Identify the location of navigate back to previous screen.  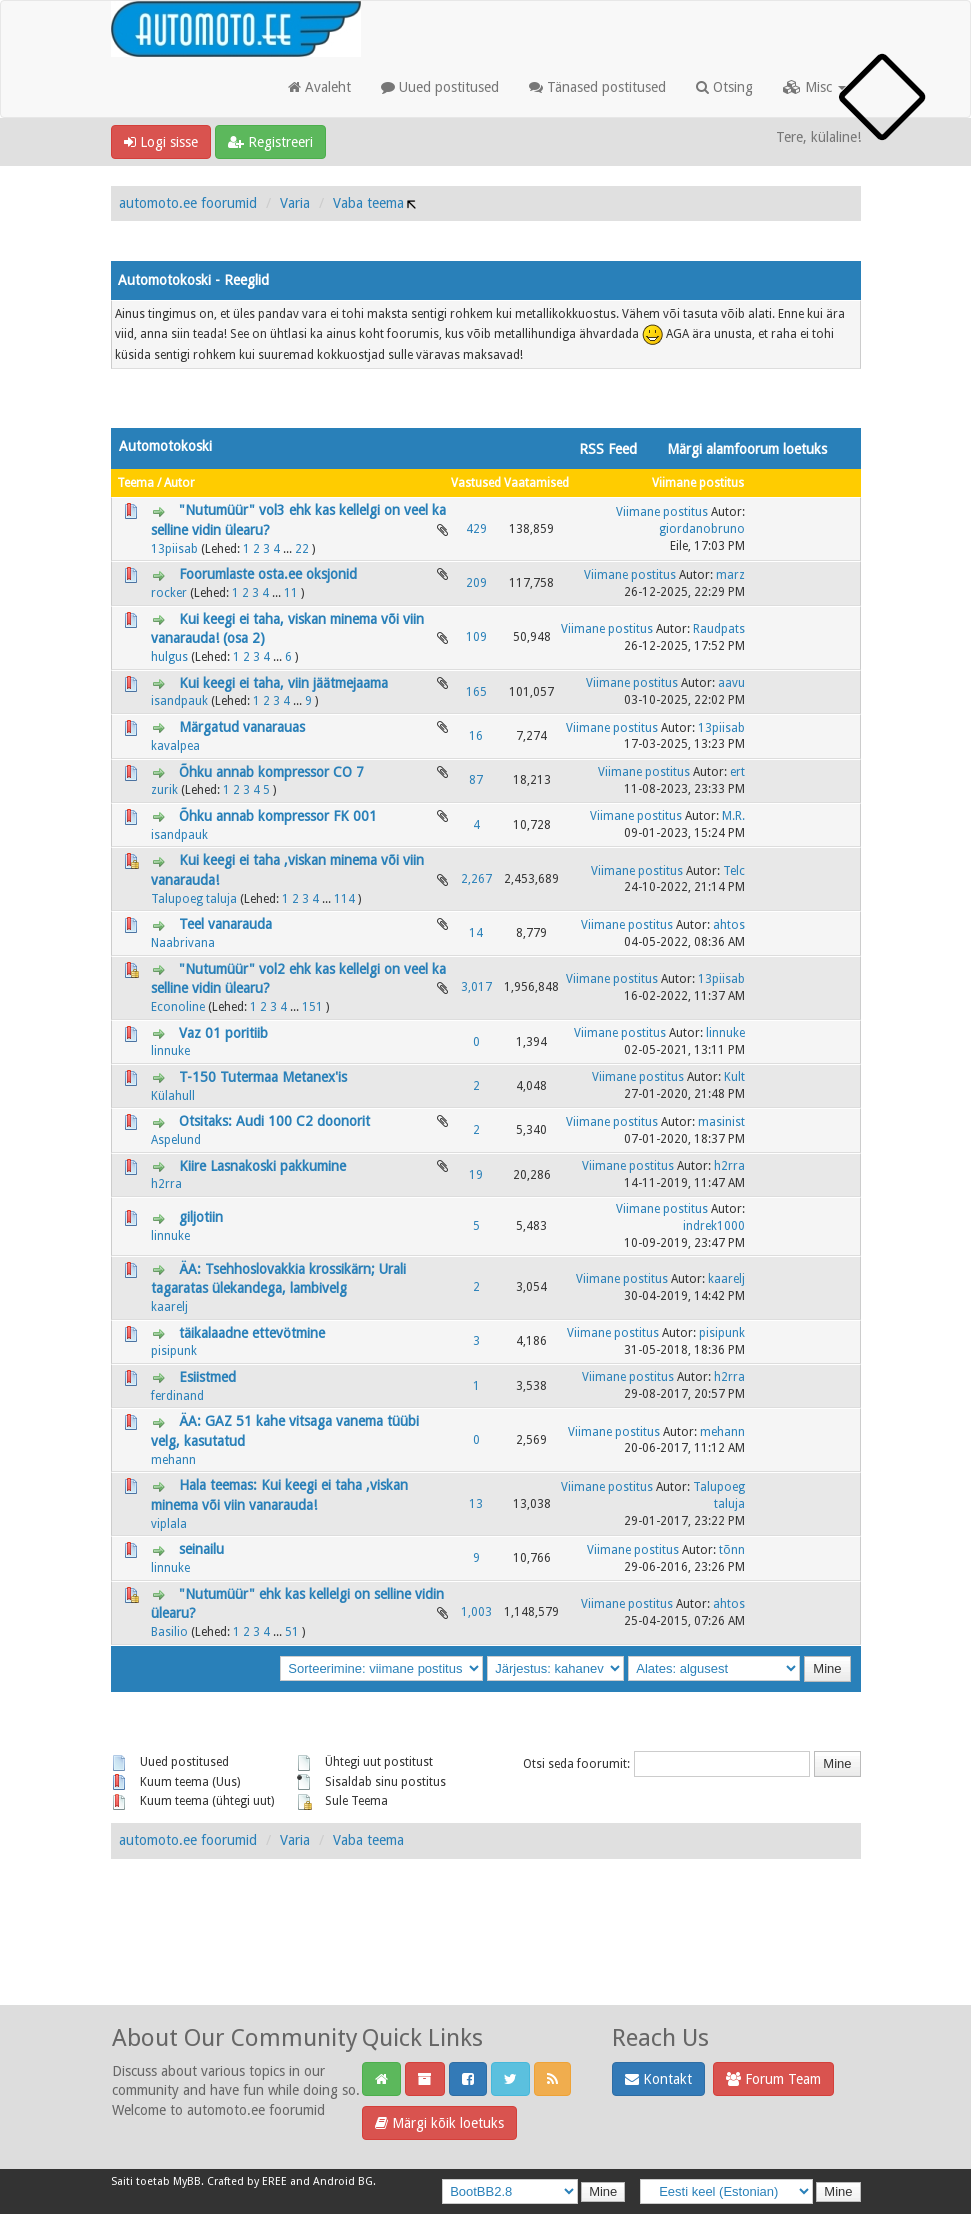
(411, 204).